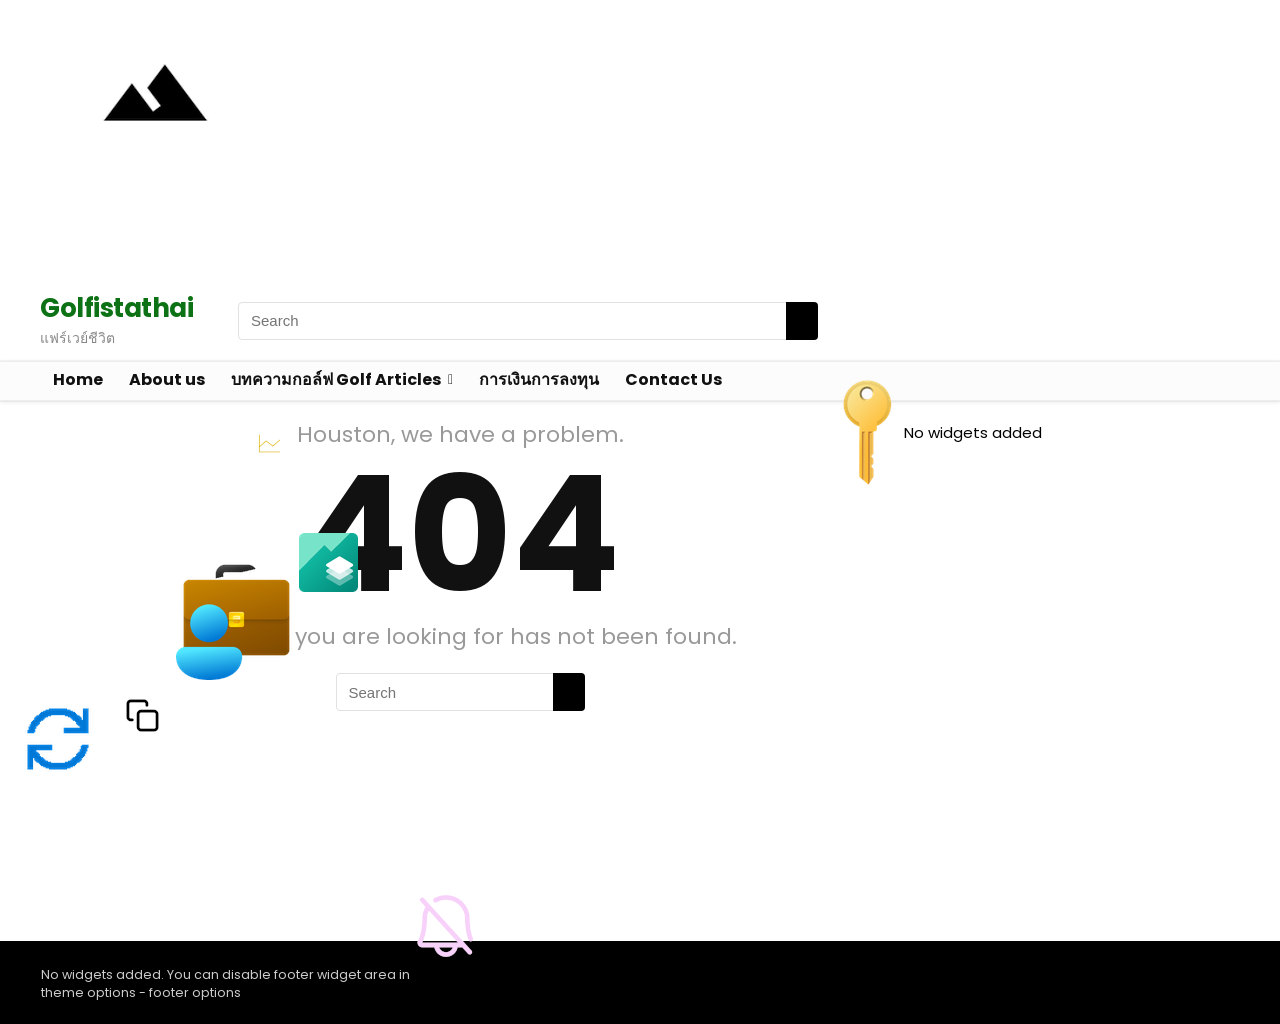  What do you see at coordinates (155, 92) in the screenshot?
I see `filter photos by landscape or mountain scenery` at bounding box center [155, 92].